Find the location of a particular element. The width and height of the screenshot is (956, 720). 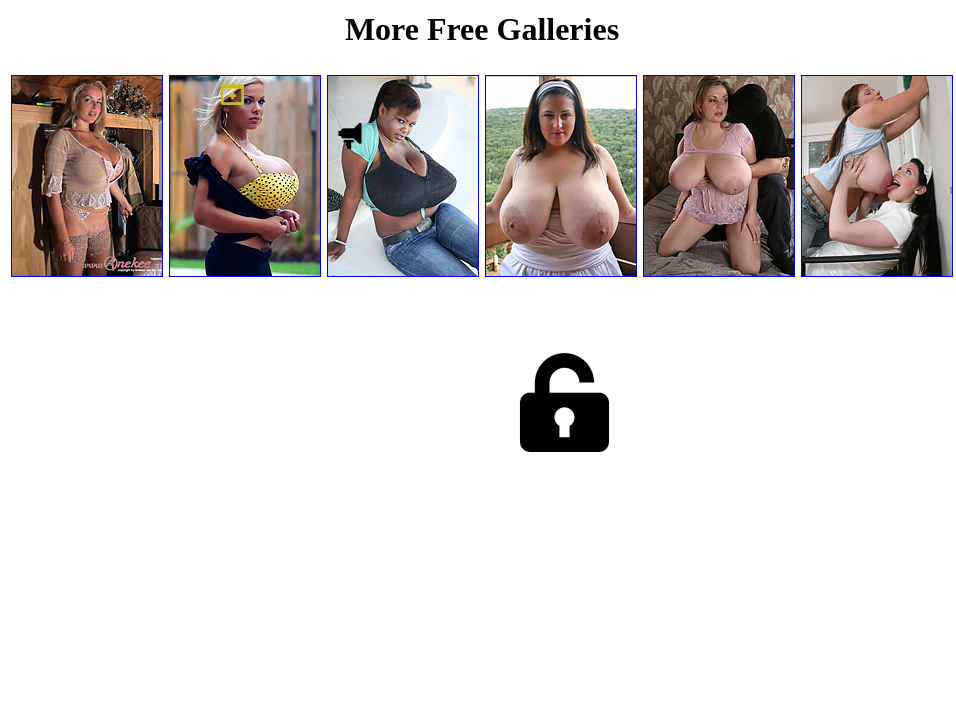

make an announcement or broadcast is located at coordinates (350, 136).